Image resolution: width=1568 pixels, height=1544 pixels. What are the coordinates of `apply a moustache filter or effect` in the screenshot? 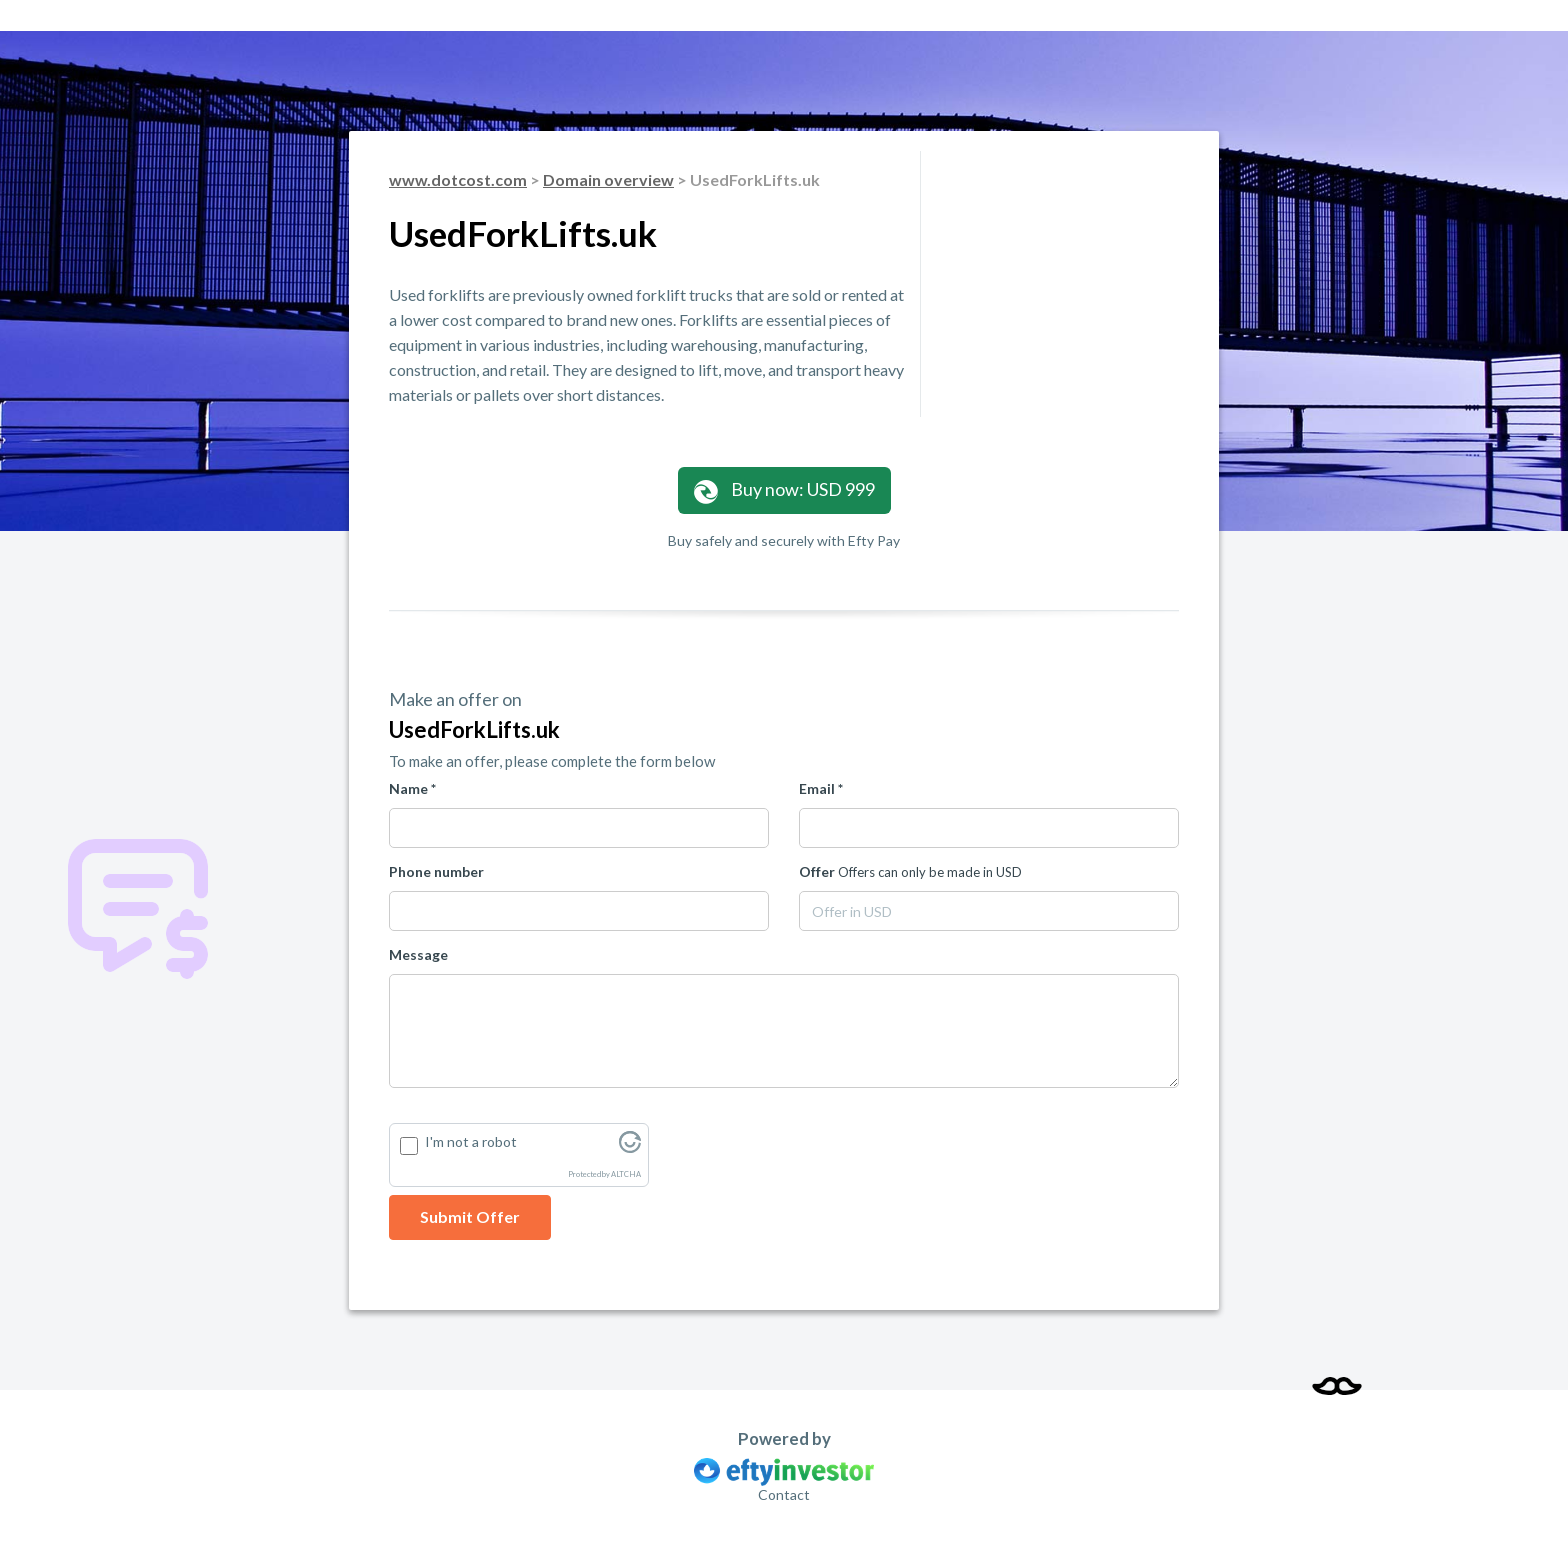 It's located at (1337, 1386).